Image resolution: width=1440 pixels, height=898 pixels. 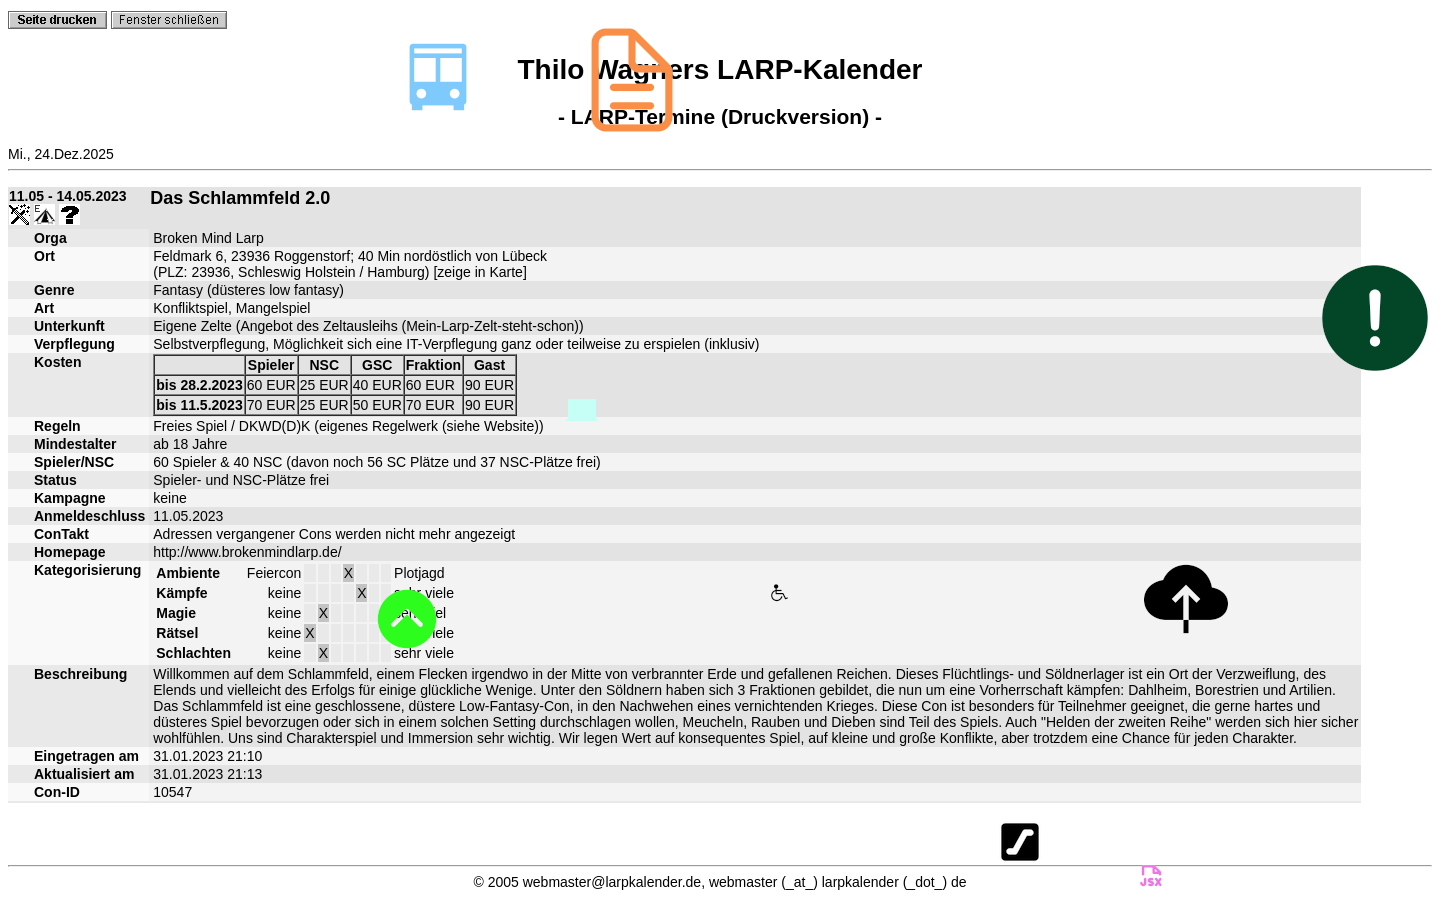 I want to click on indicates wheelchair accessible facility or entrance, so click(x=778, y=593).